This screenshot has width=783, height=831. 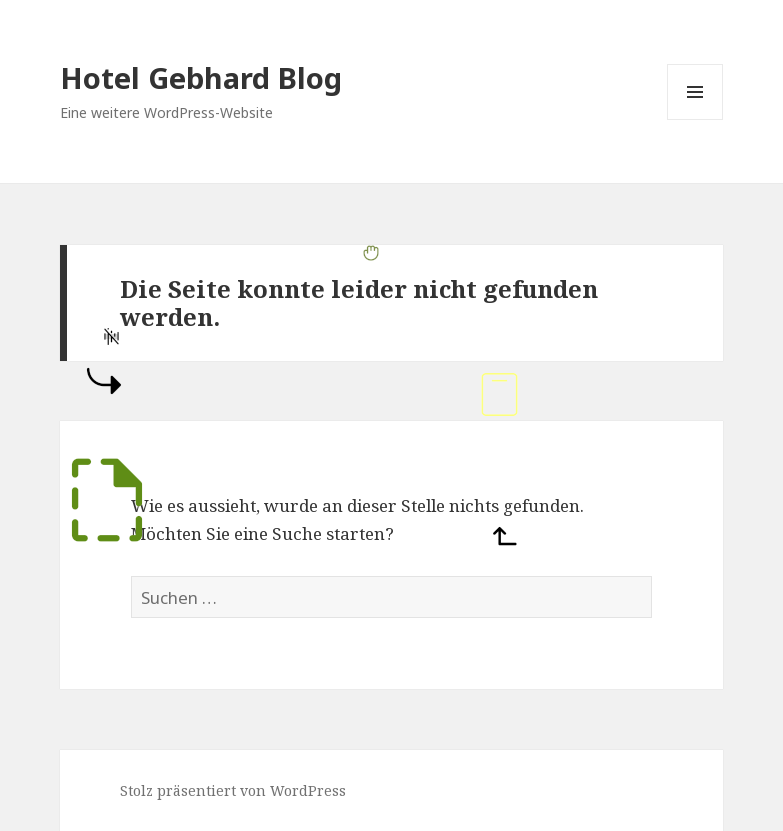 What do you see at coordinates (371, 251) in the screenshot?
I see `drag to reorder or move an item` at bounding box center [371, 251].